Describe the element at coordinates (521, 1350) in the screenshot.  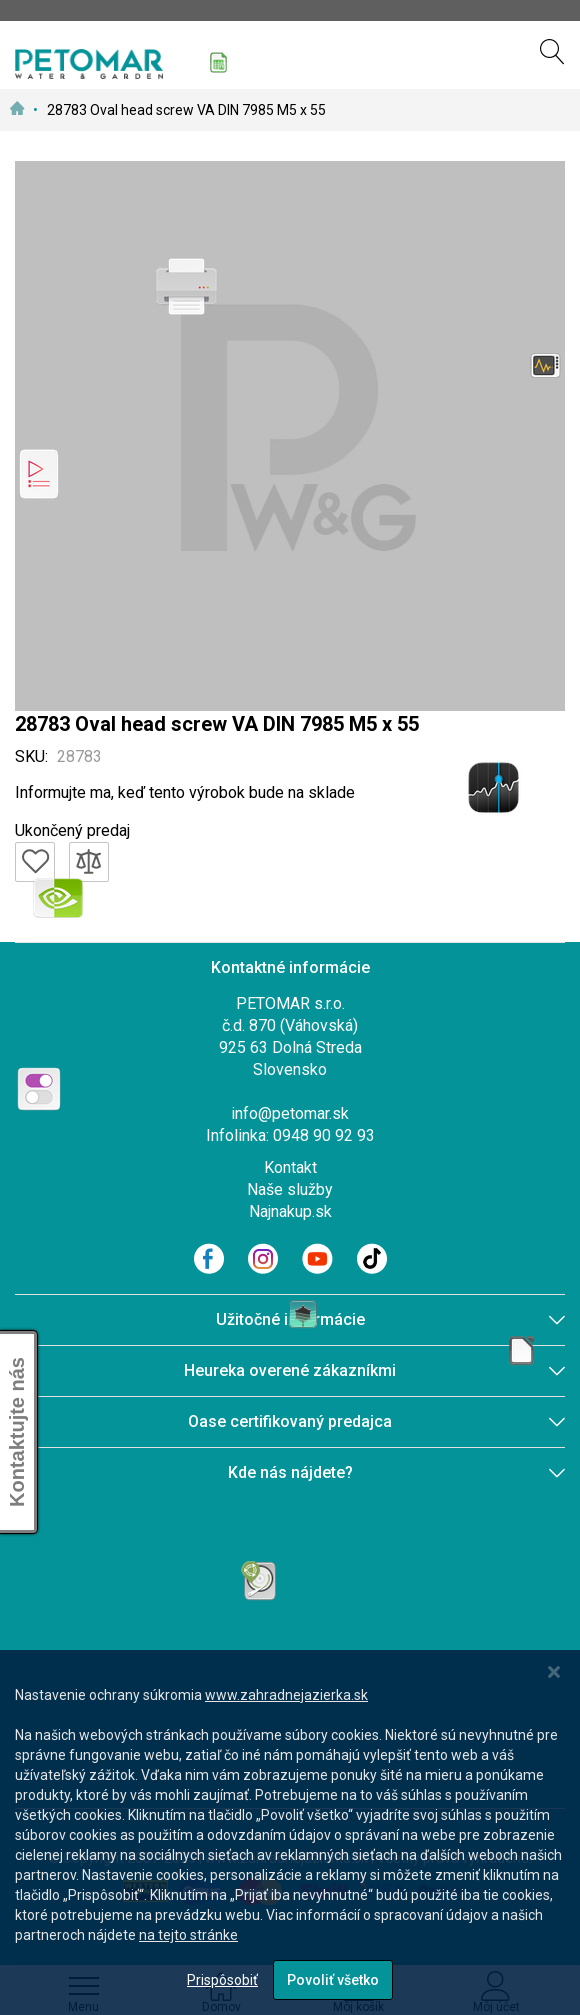
I see `open LibreOffice suite` at that location.